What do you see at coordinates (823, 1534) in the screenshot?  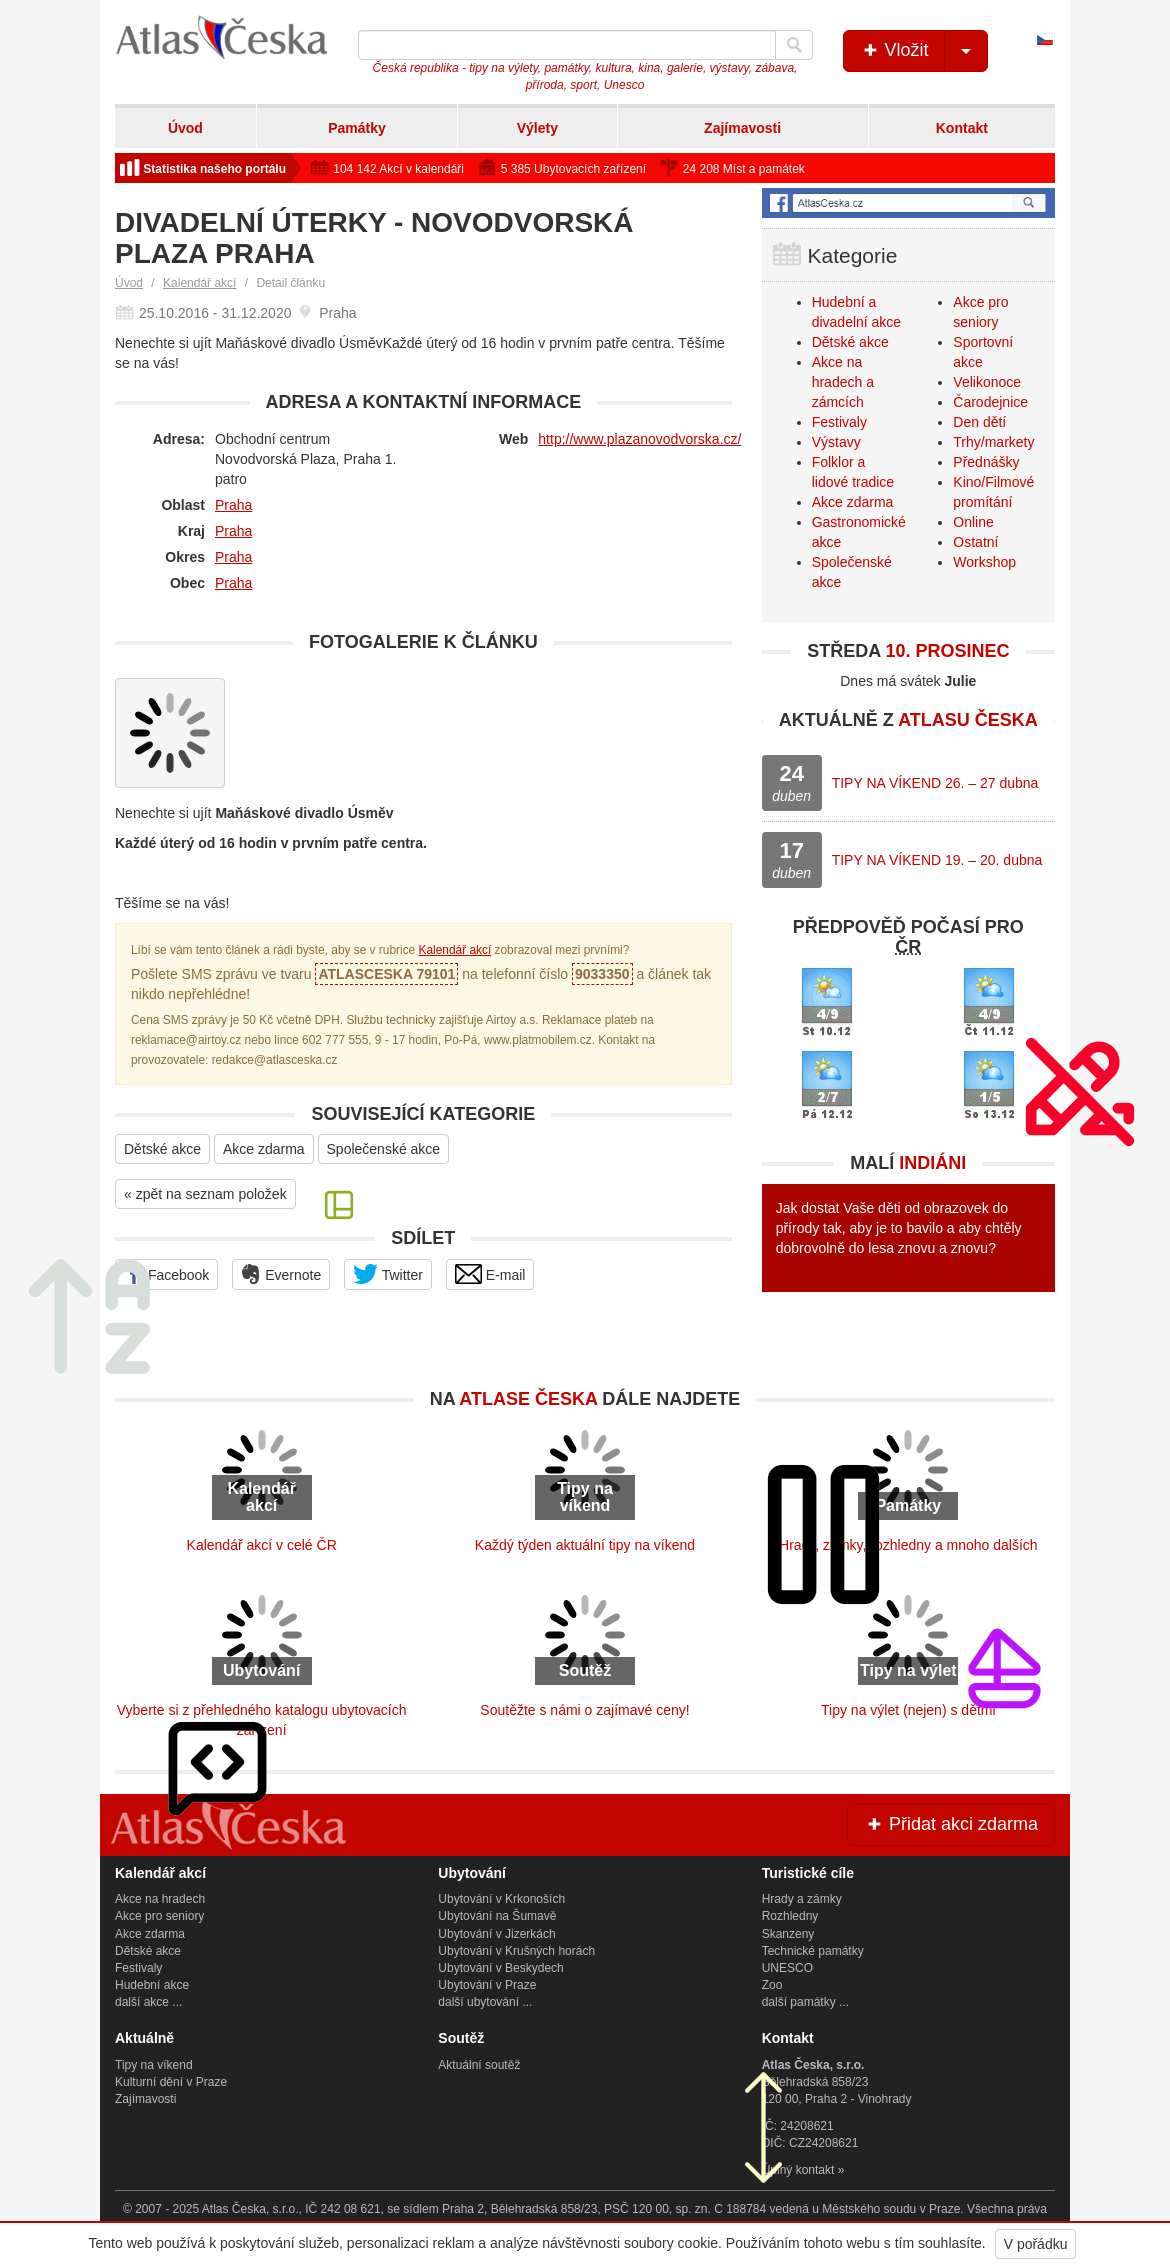 I see `pause media playback` at bounding box center [823, 1534].